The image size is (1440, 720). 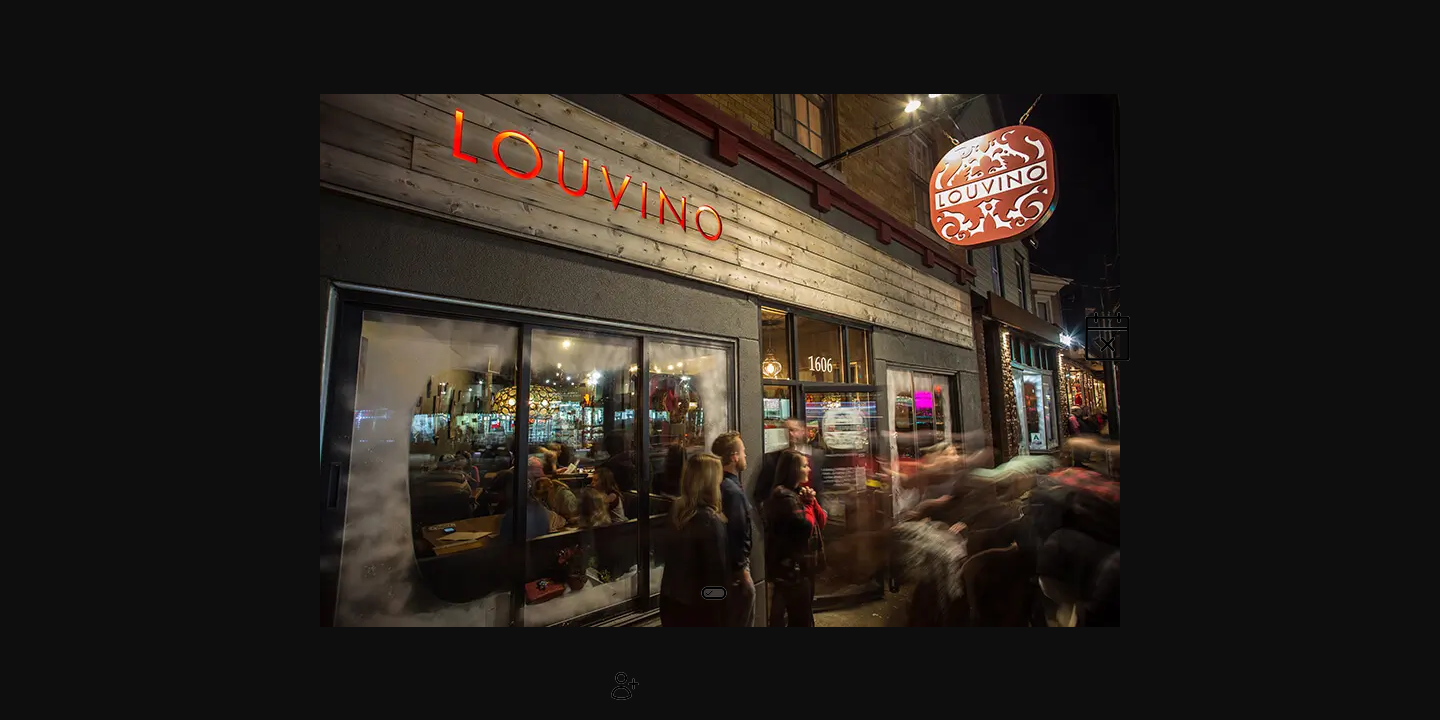 What do you see at coordinates (714, 593) in the screenshot?
I see `edit or modify location attributes` at bounding box center [714, 593].